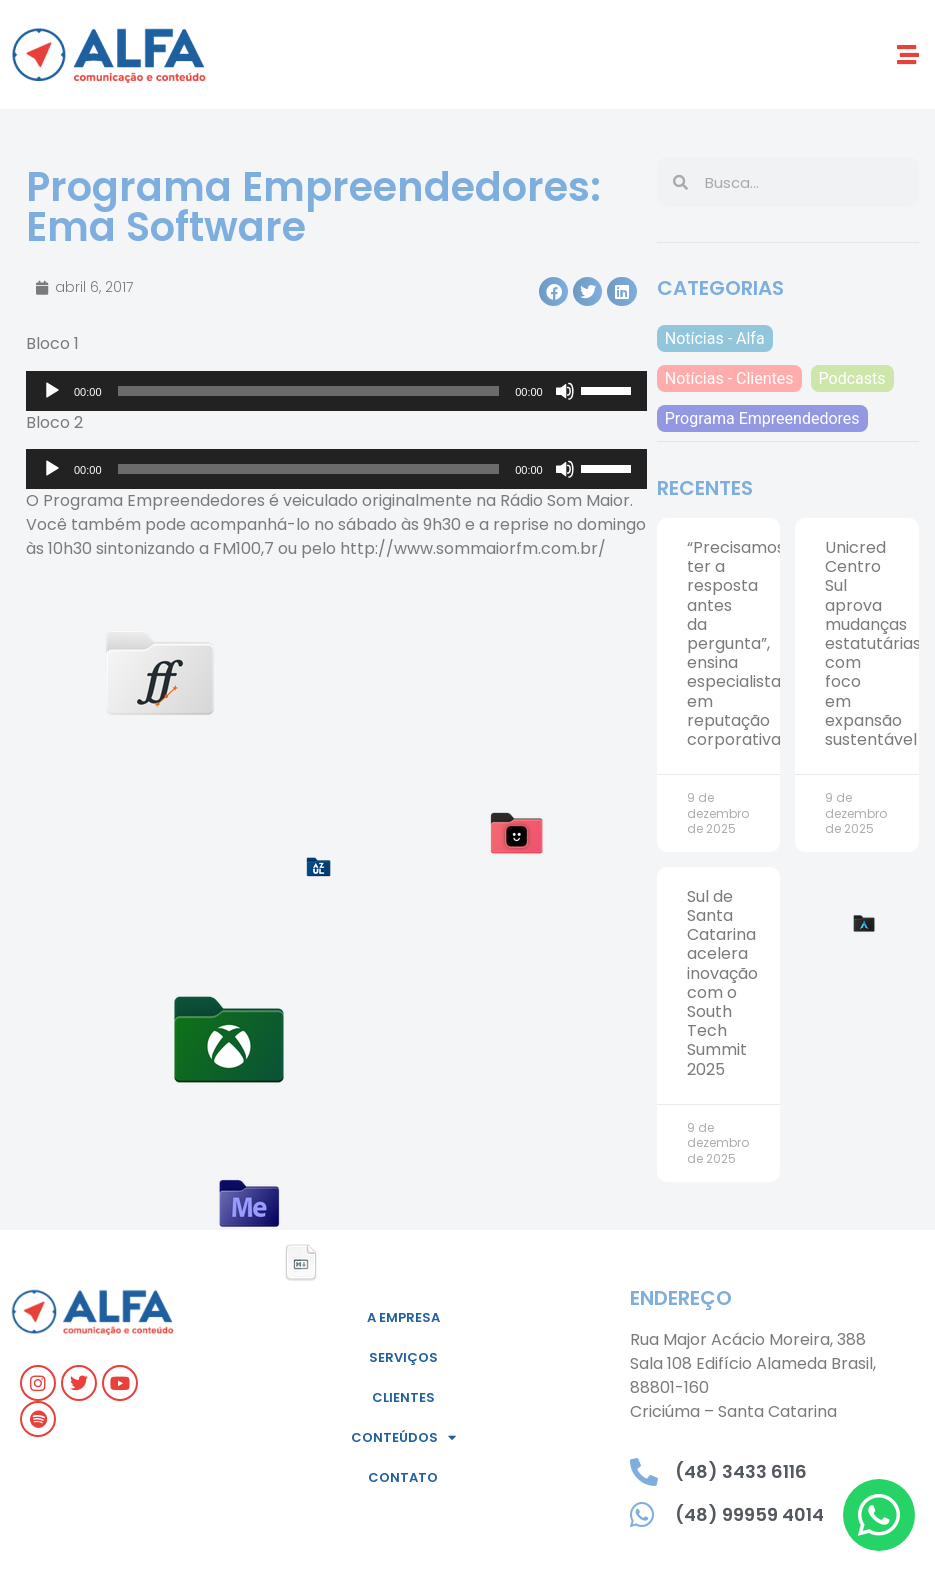  Describe the element at coordinates (864, 924) in the screenshot. I see `folder containing arch linux files or configurations` at that location.